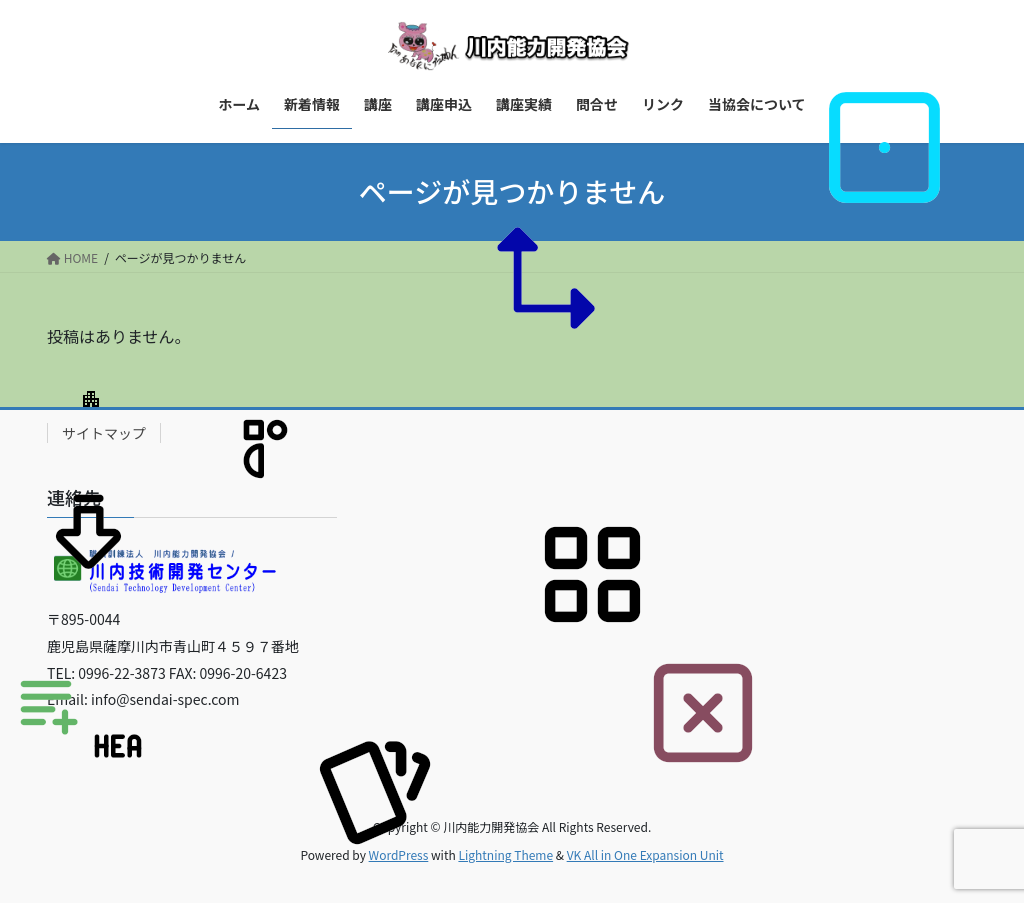 The height and width of the screenshot is (903, 1024). Describe the element at coordinates (703, 713) in the screenshot. I see `close or dismiss a dialog box` at that location.